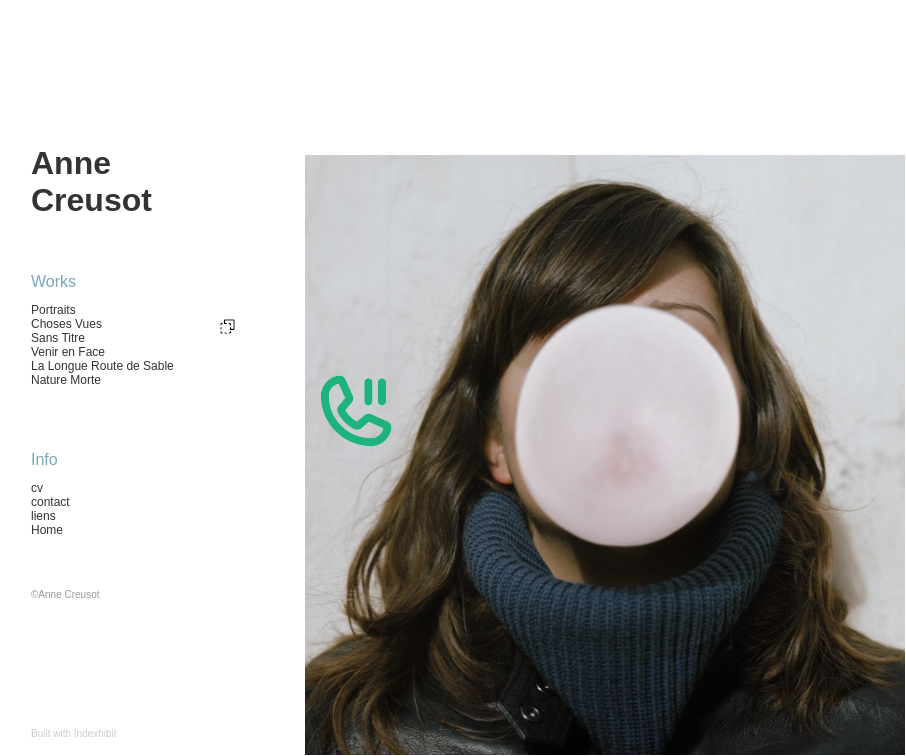 This screenshot has width=906, height=756. I want to click on bring selected layer to front, so click(227, 326).